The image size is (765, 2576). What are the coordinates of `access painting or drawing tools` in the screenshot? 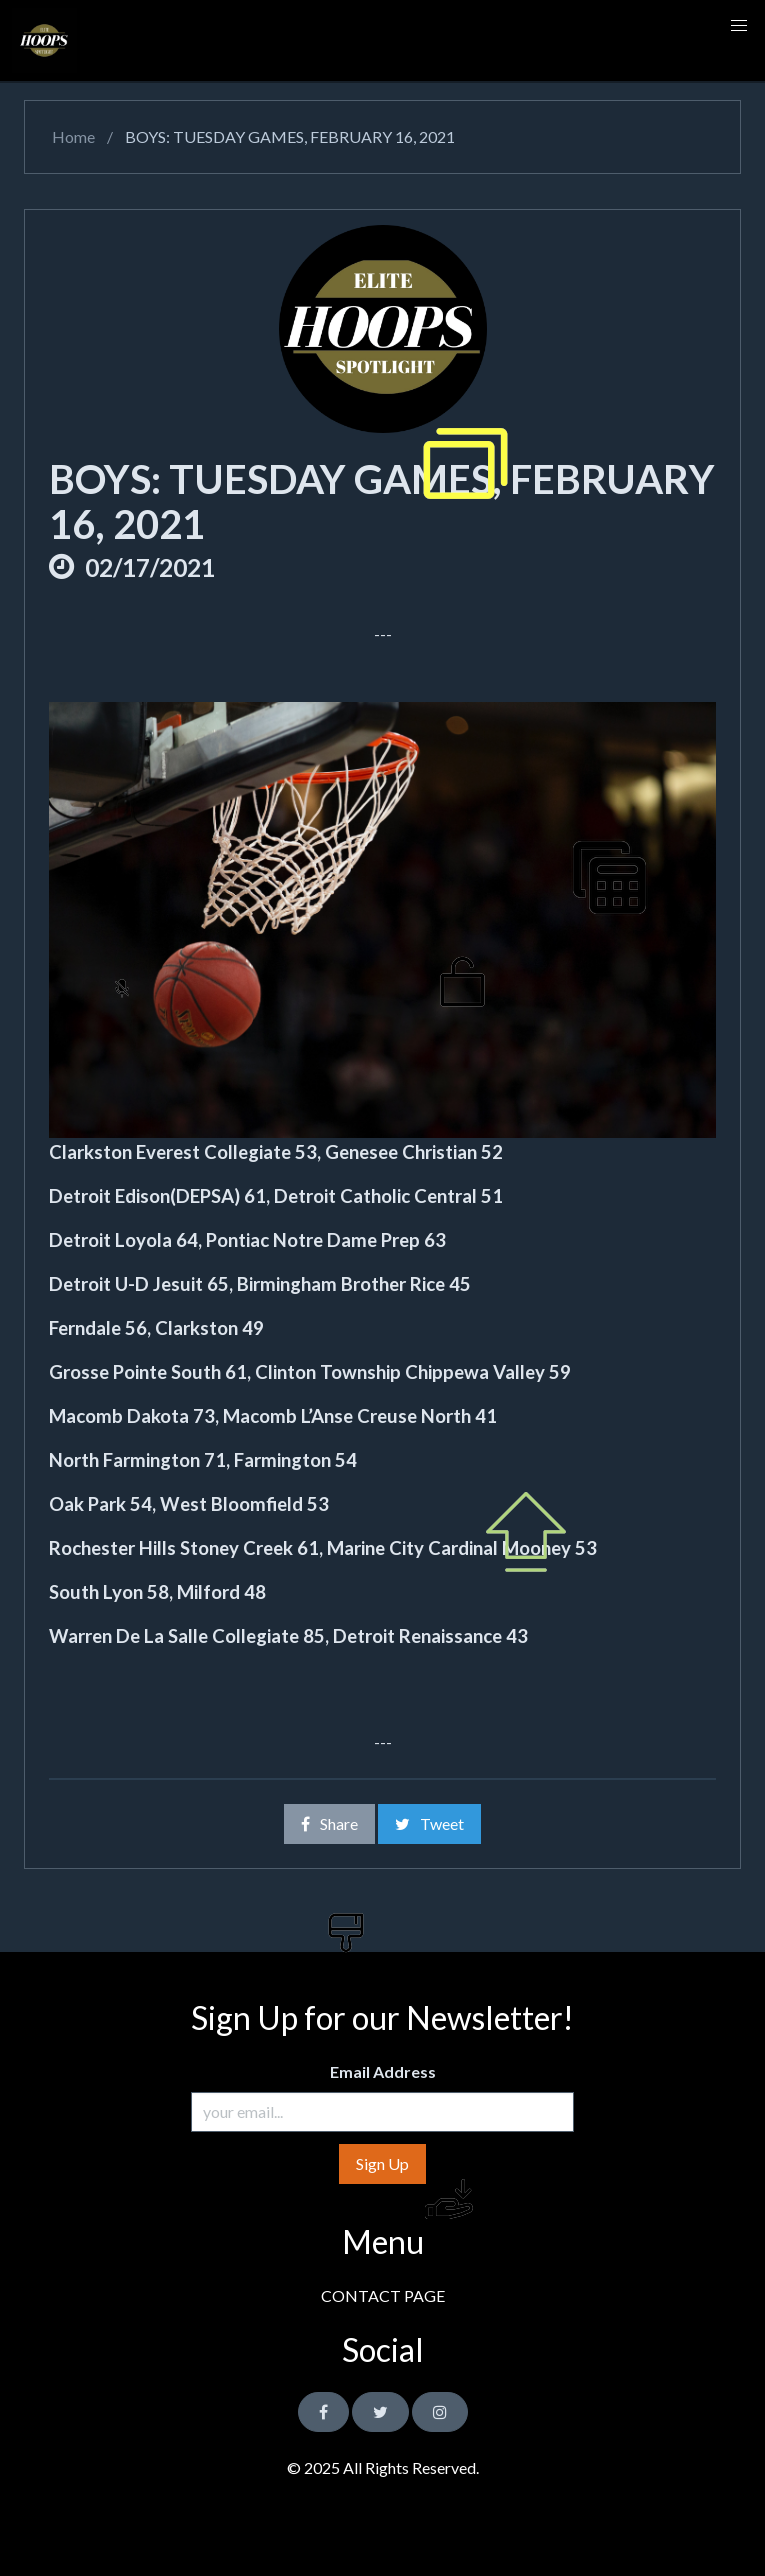 It's located at (346, 1932).